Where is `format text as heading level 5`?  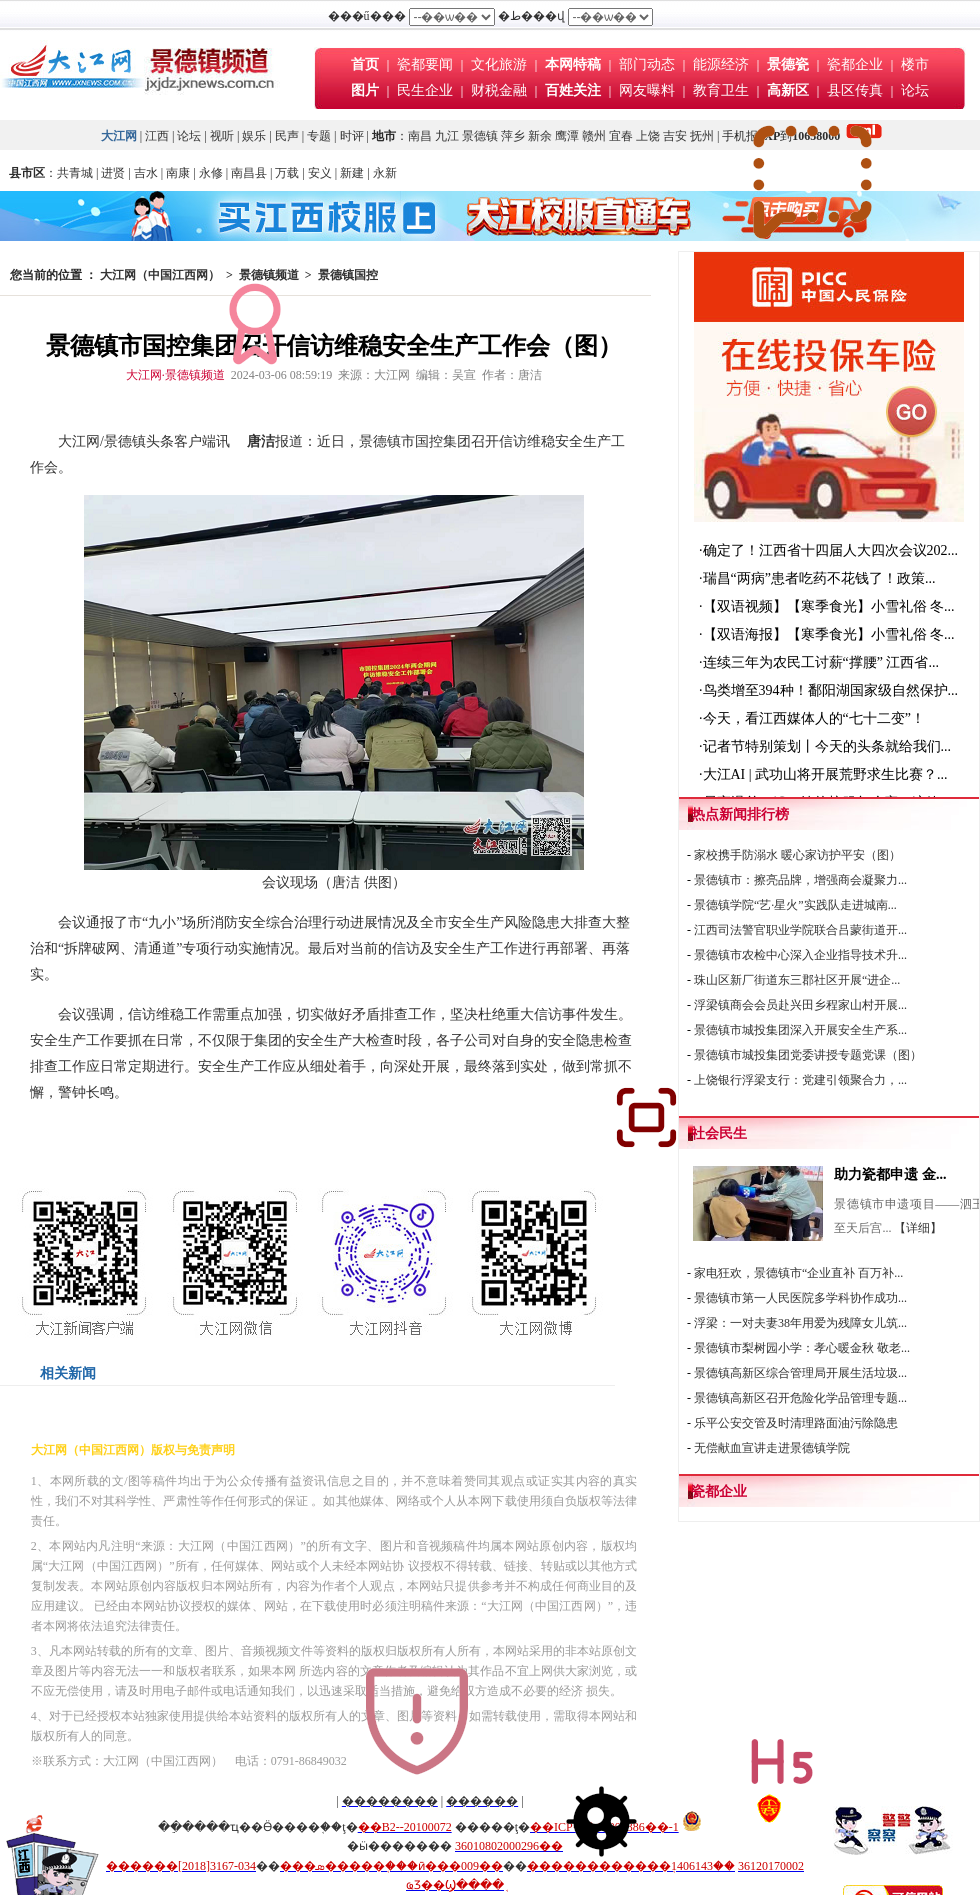 format text as heading level 5 is located at coordinates (780, 1761).